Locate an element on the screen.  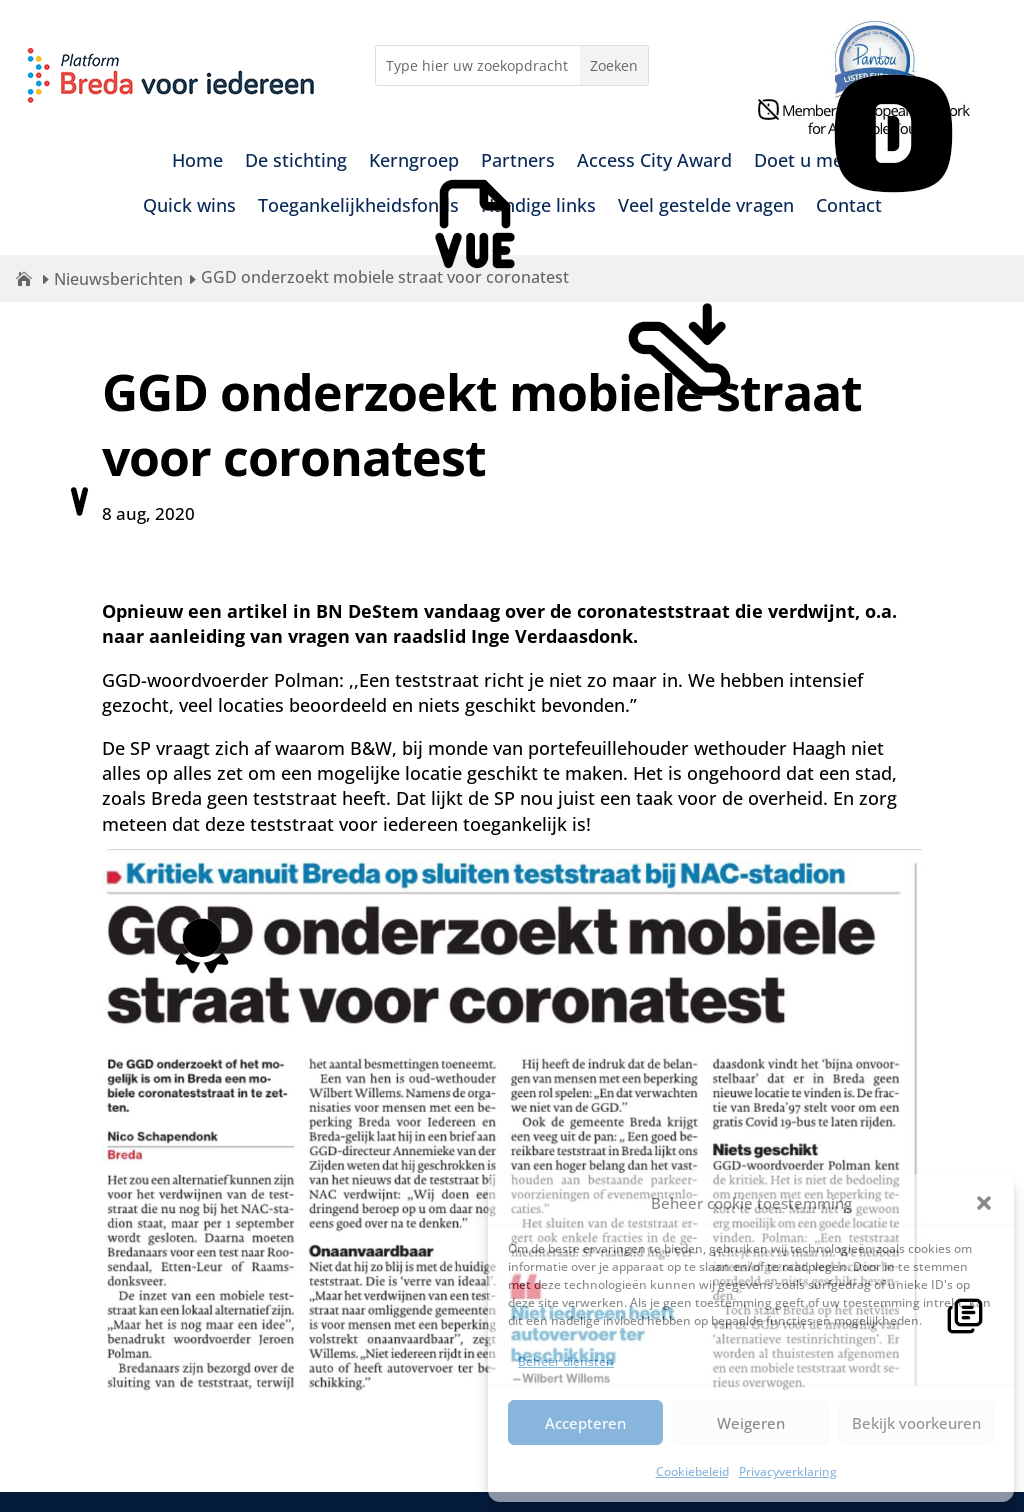
indicates escalator going down is located at coordinates (679, 349).